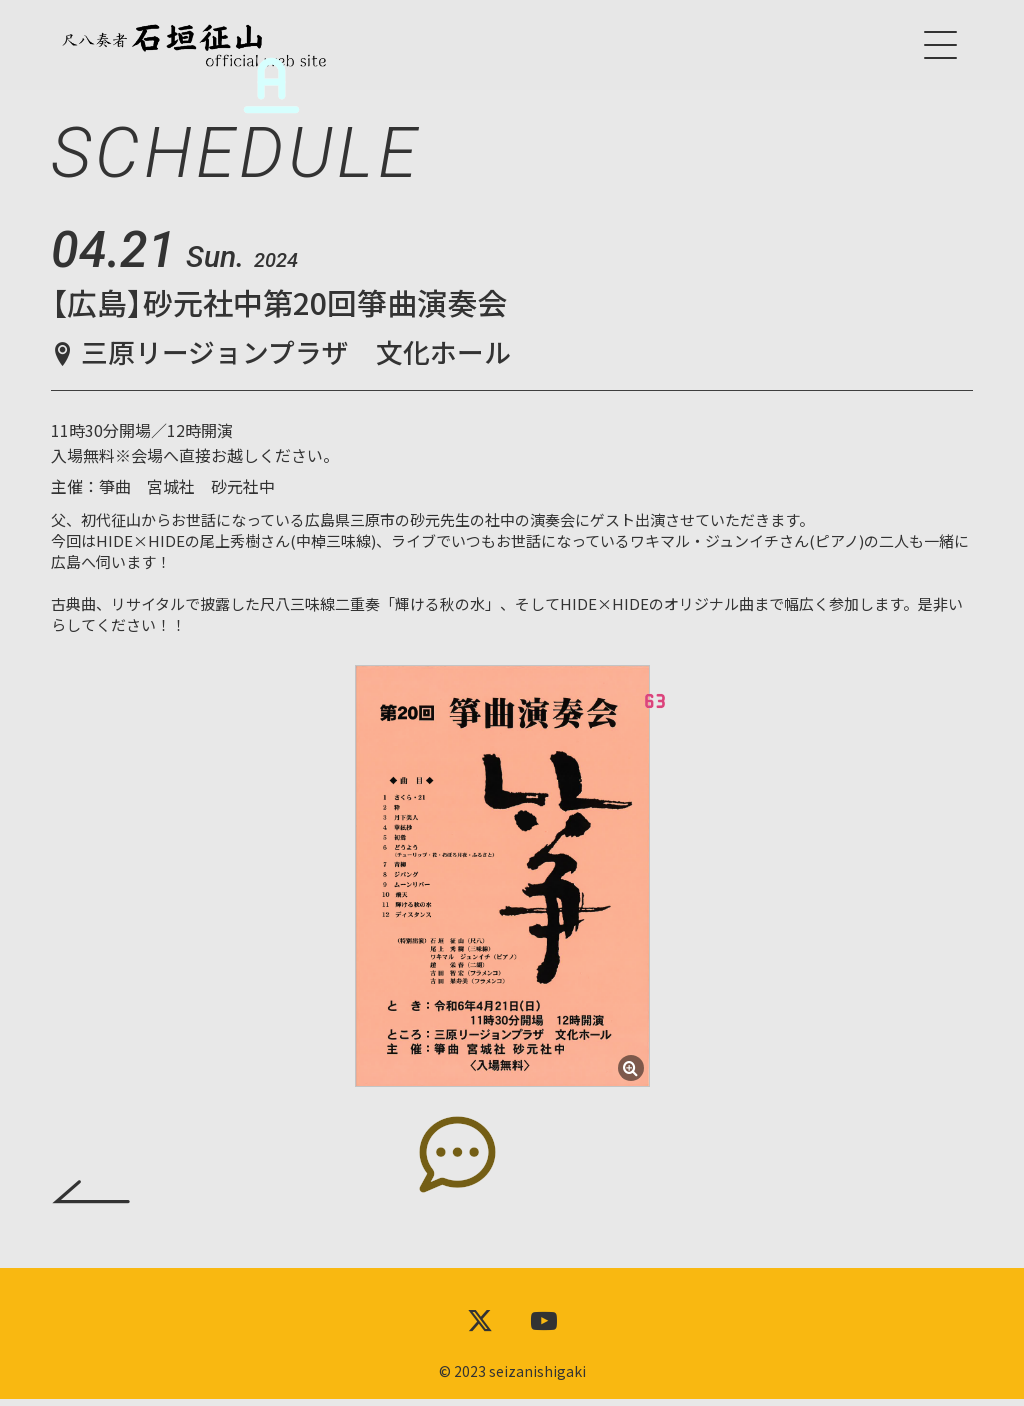 Image resolution: width=1024 pixels, height=1406 pixels. Describe the element at coordinates (655, 701) in the screenshot. I see `displays the number 63 as a label or identifier` at that location.